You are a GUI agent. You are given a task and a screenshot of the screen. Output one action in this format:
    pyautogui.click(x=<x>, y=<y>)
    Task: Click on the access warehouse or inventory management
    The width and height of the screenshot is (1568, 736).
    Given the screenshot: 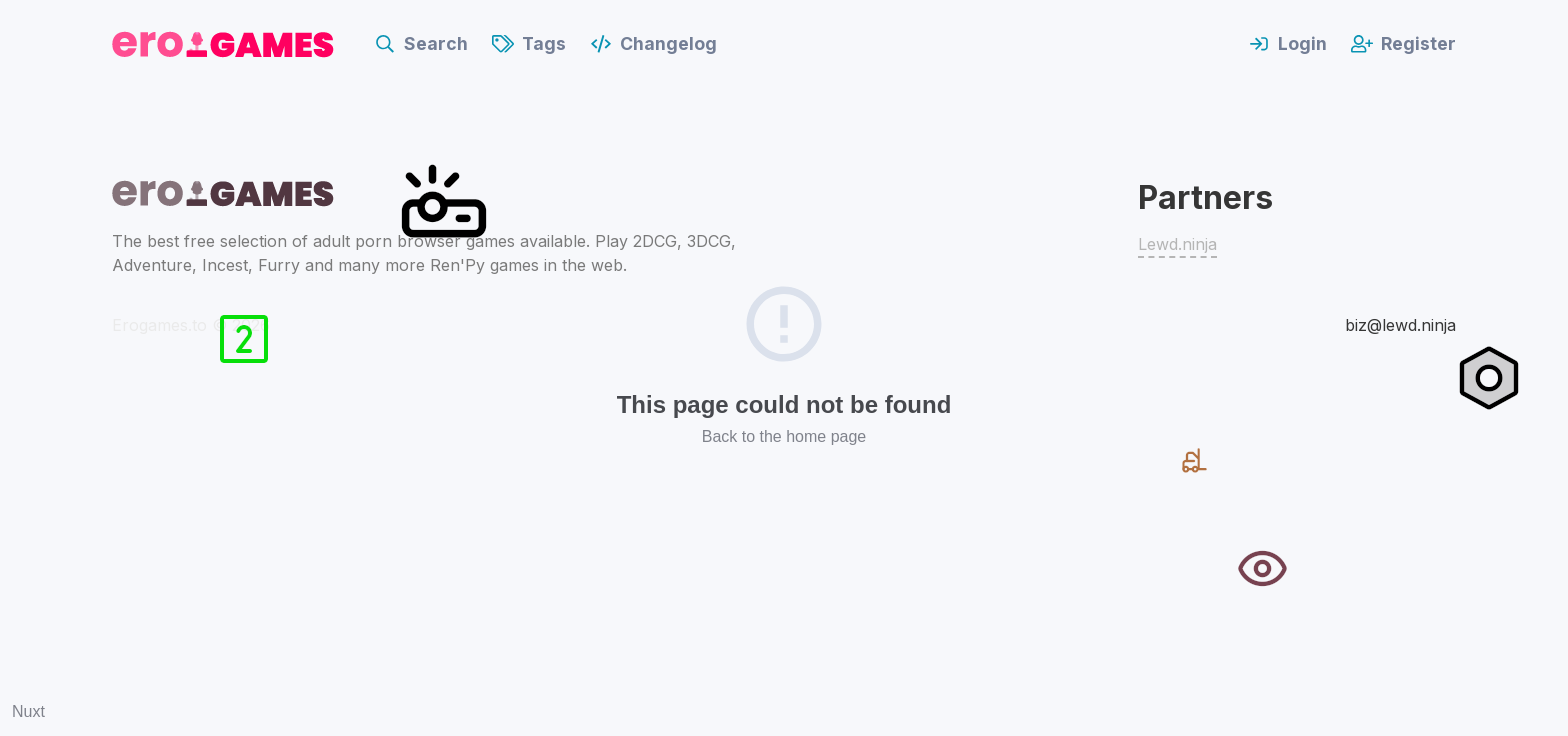 What is the action you would take?
    pyautogui.click(x=1194, y=461)
    